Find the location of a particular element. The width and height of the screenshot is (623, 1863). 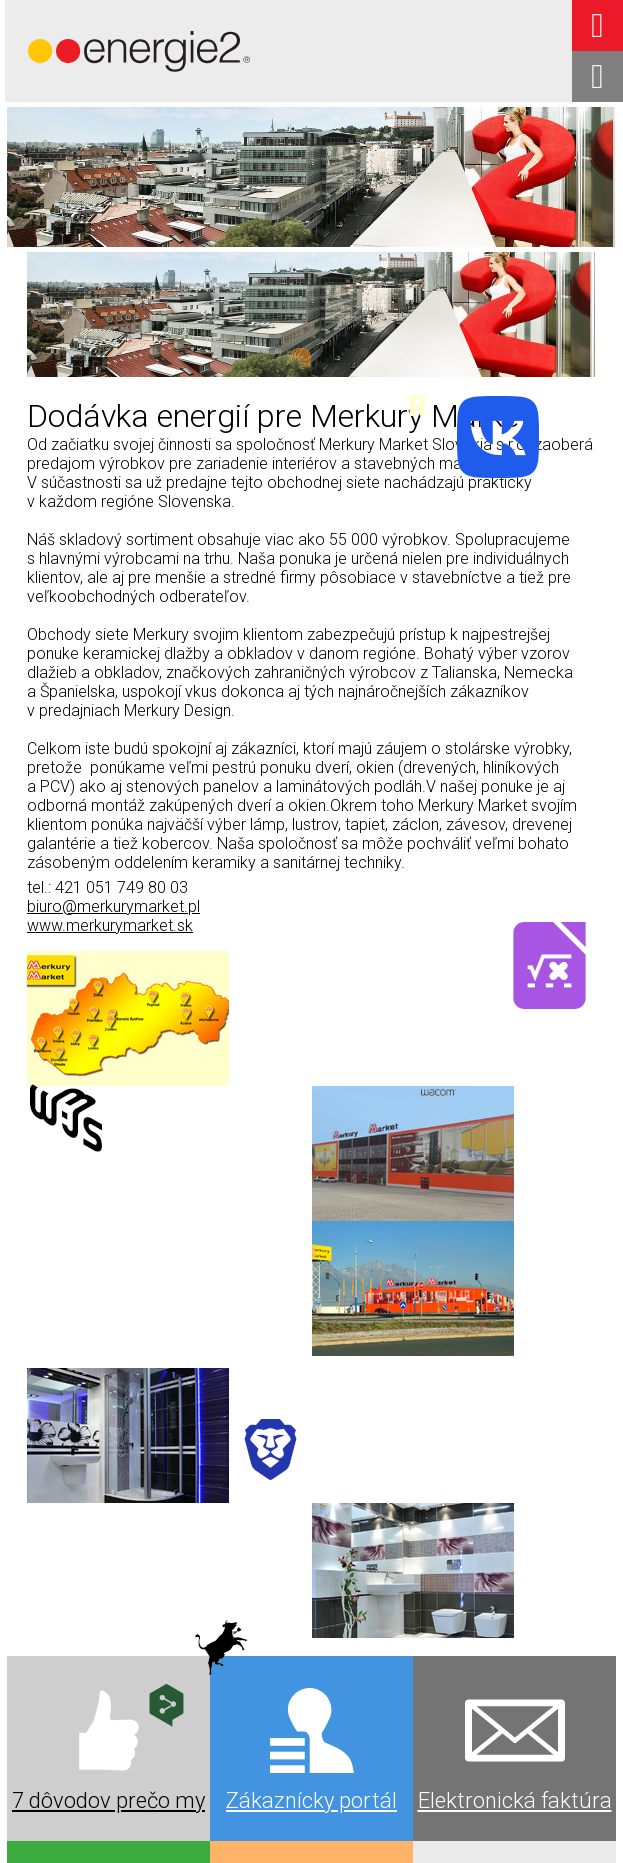

apache solr search platform logo is located at coordinates (300, 358).